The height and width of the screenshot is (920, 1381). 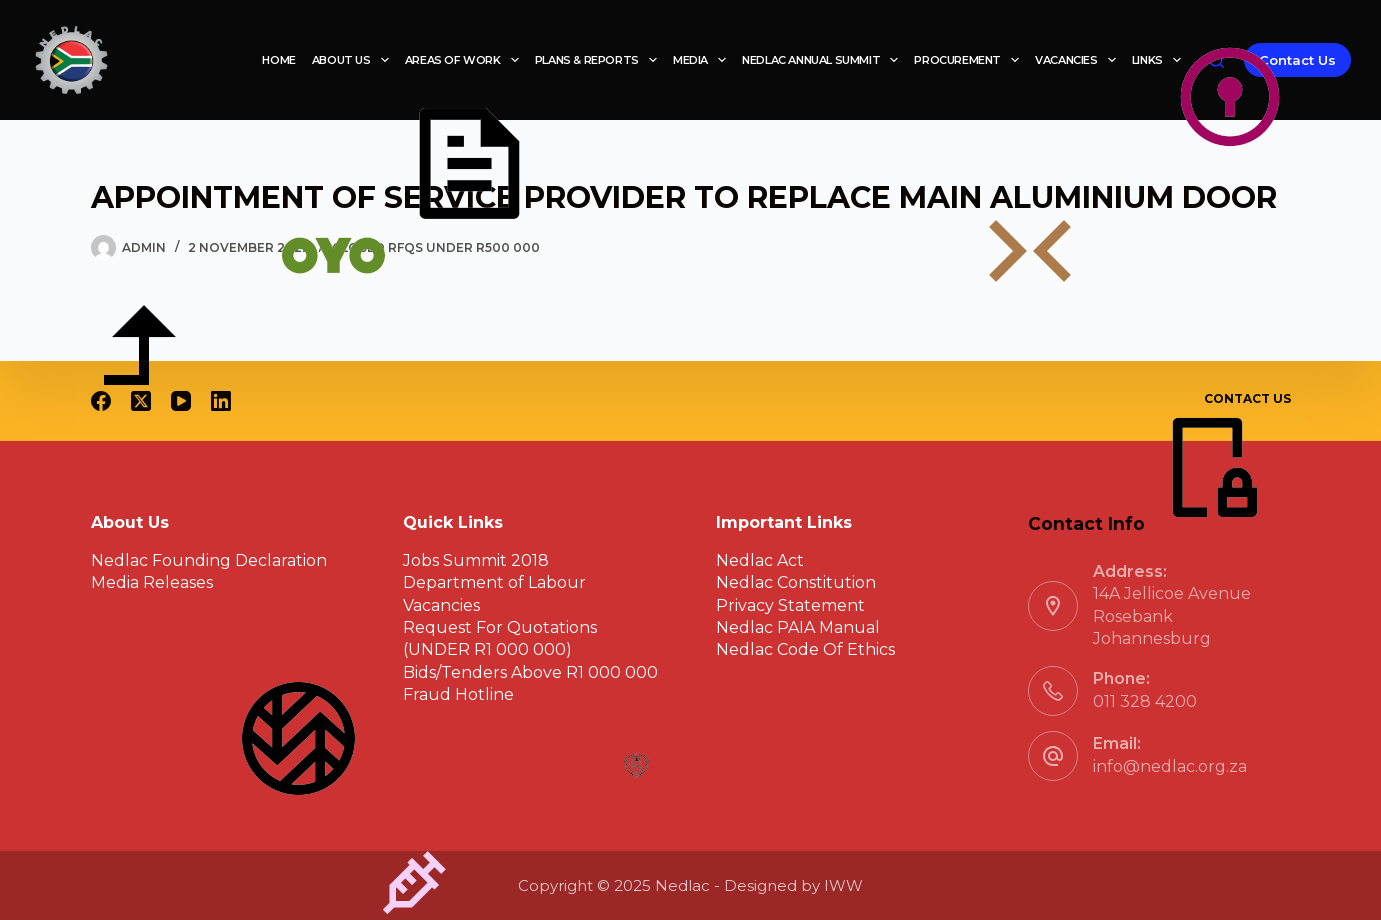 What do you see at coordinates (1230, 97) in the screenshot?
I see `lock or secure a room` at bounding box center [1230, 97].